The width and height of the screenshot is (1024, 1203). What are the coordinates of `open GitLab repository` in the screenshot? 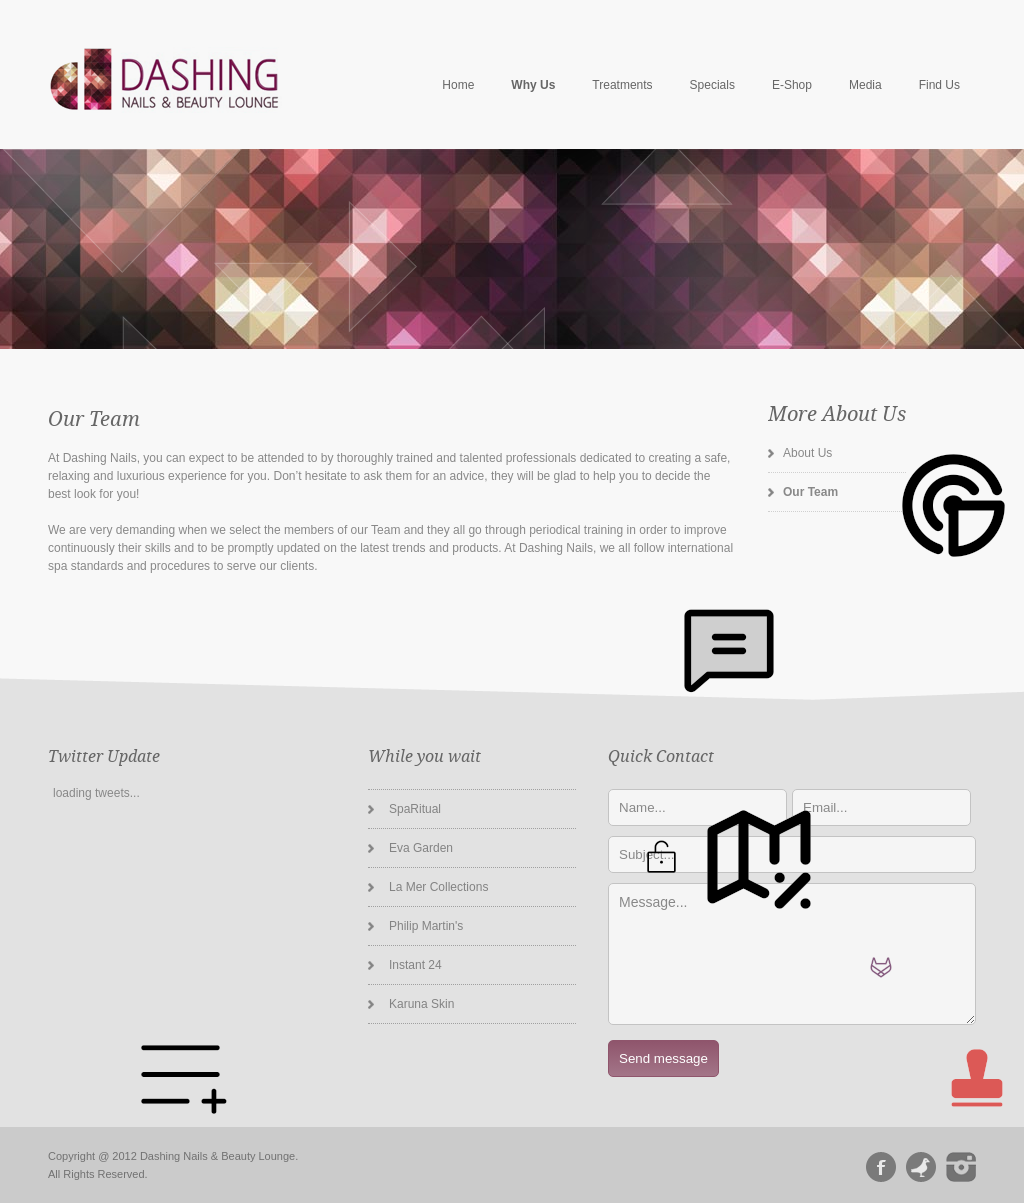 It's located at (881, 967).